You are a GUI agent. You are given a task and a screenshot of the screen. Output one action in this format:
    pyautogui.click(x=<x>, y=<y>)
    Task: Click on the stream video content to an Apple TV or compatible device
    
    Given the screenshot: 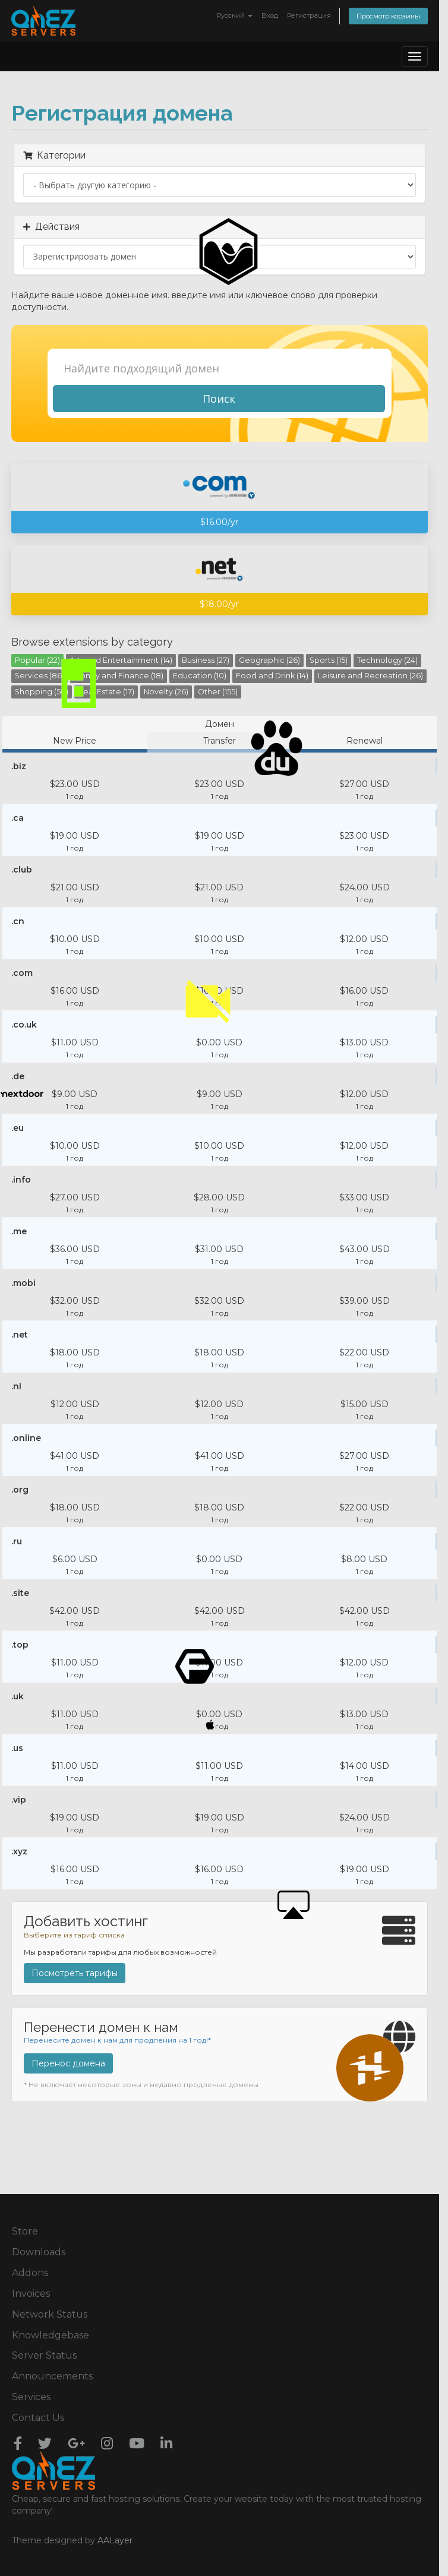 What is the action you would take?
    pyautogui.click(x=294, y=1905)
    